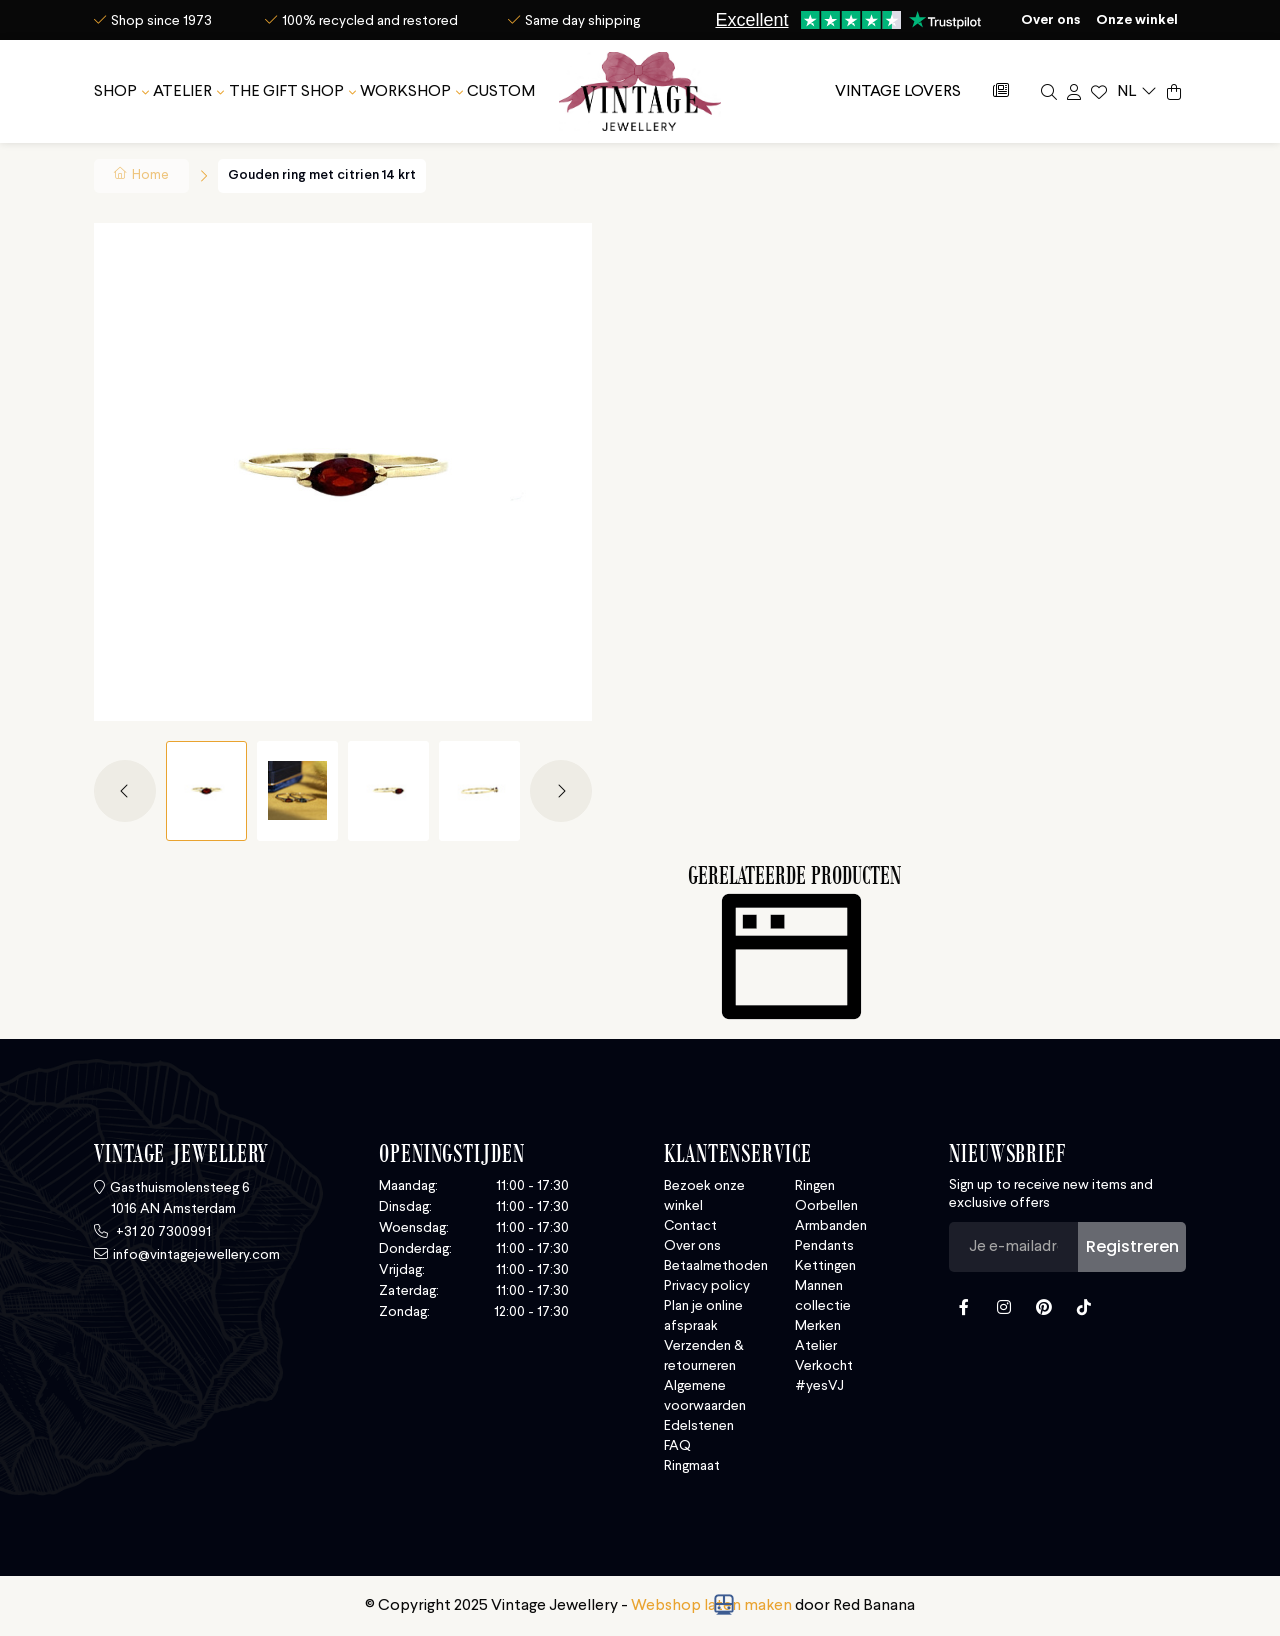 Image resolution: width=1280 pixels, height=1636 pixels. I want to click on open a new browser window, so click(791, 956).